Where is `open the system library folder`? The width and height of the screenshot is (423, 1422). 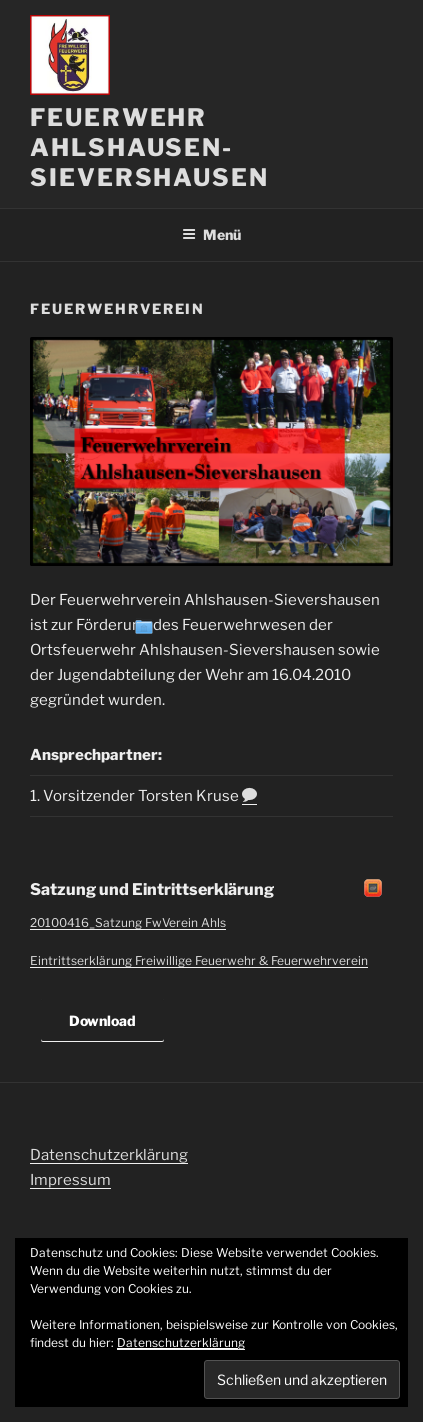 open the system library folder is located at coordinates (144, 627).